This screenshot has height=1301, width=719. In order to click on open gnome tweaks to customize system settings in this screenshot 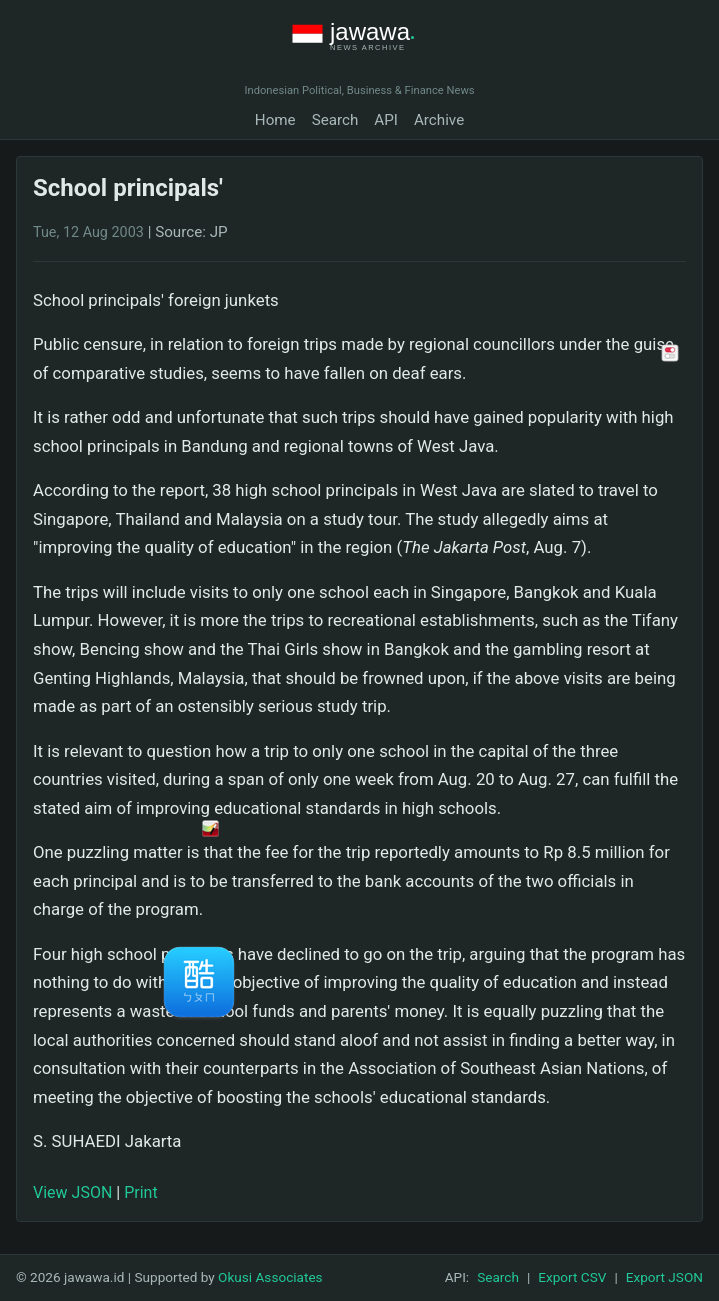, I will do `click(670, 353)`.